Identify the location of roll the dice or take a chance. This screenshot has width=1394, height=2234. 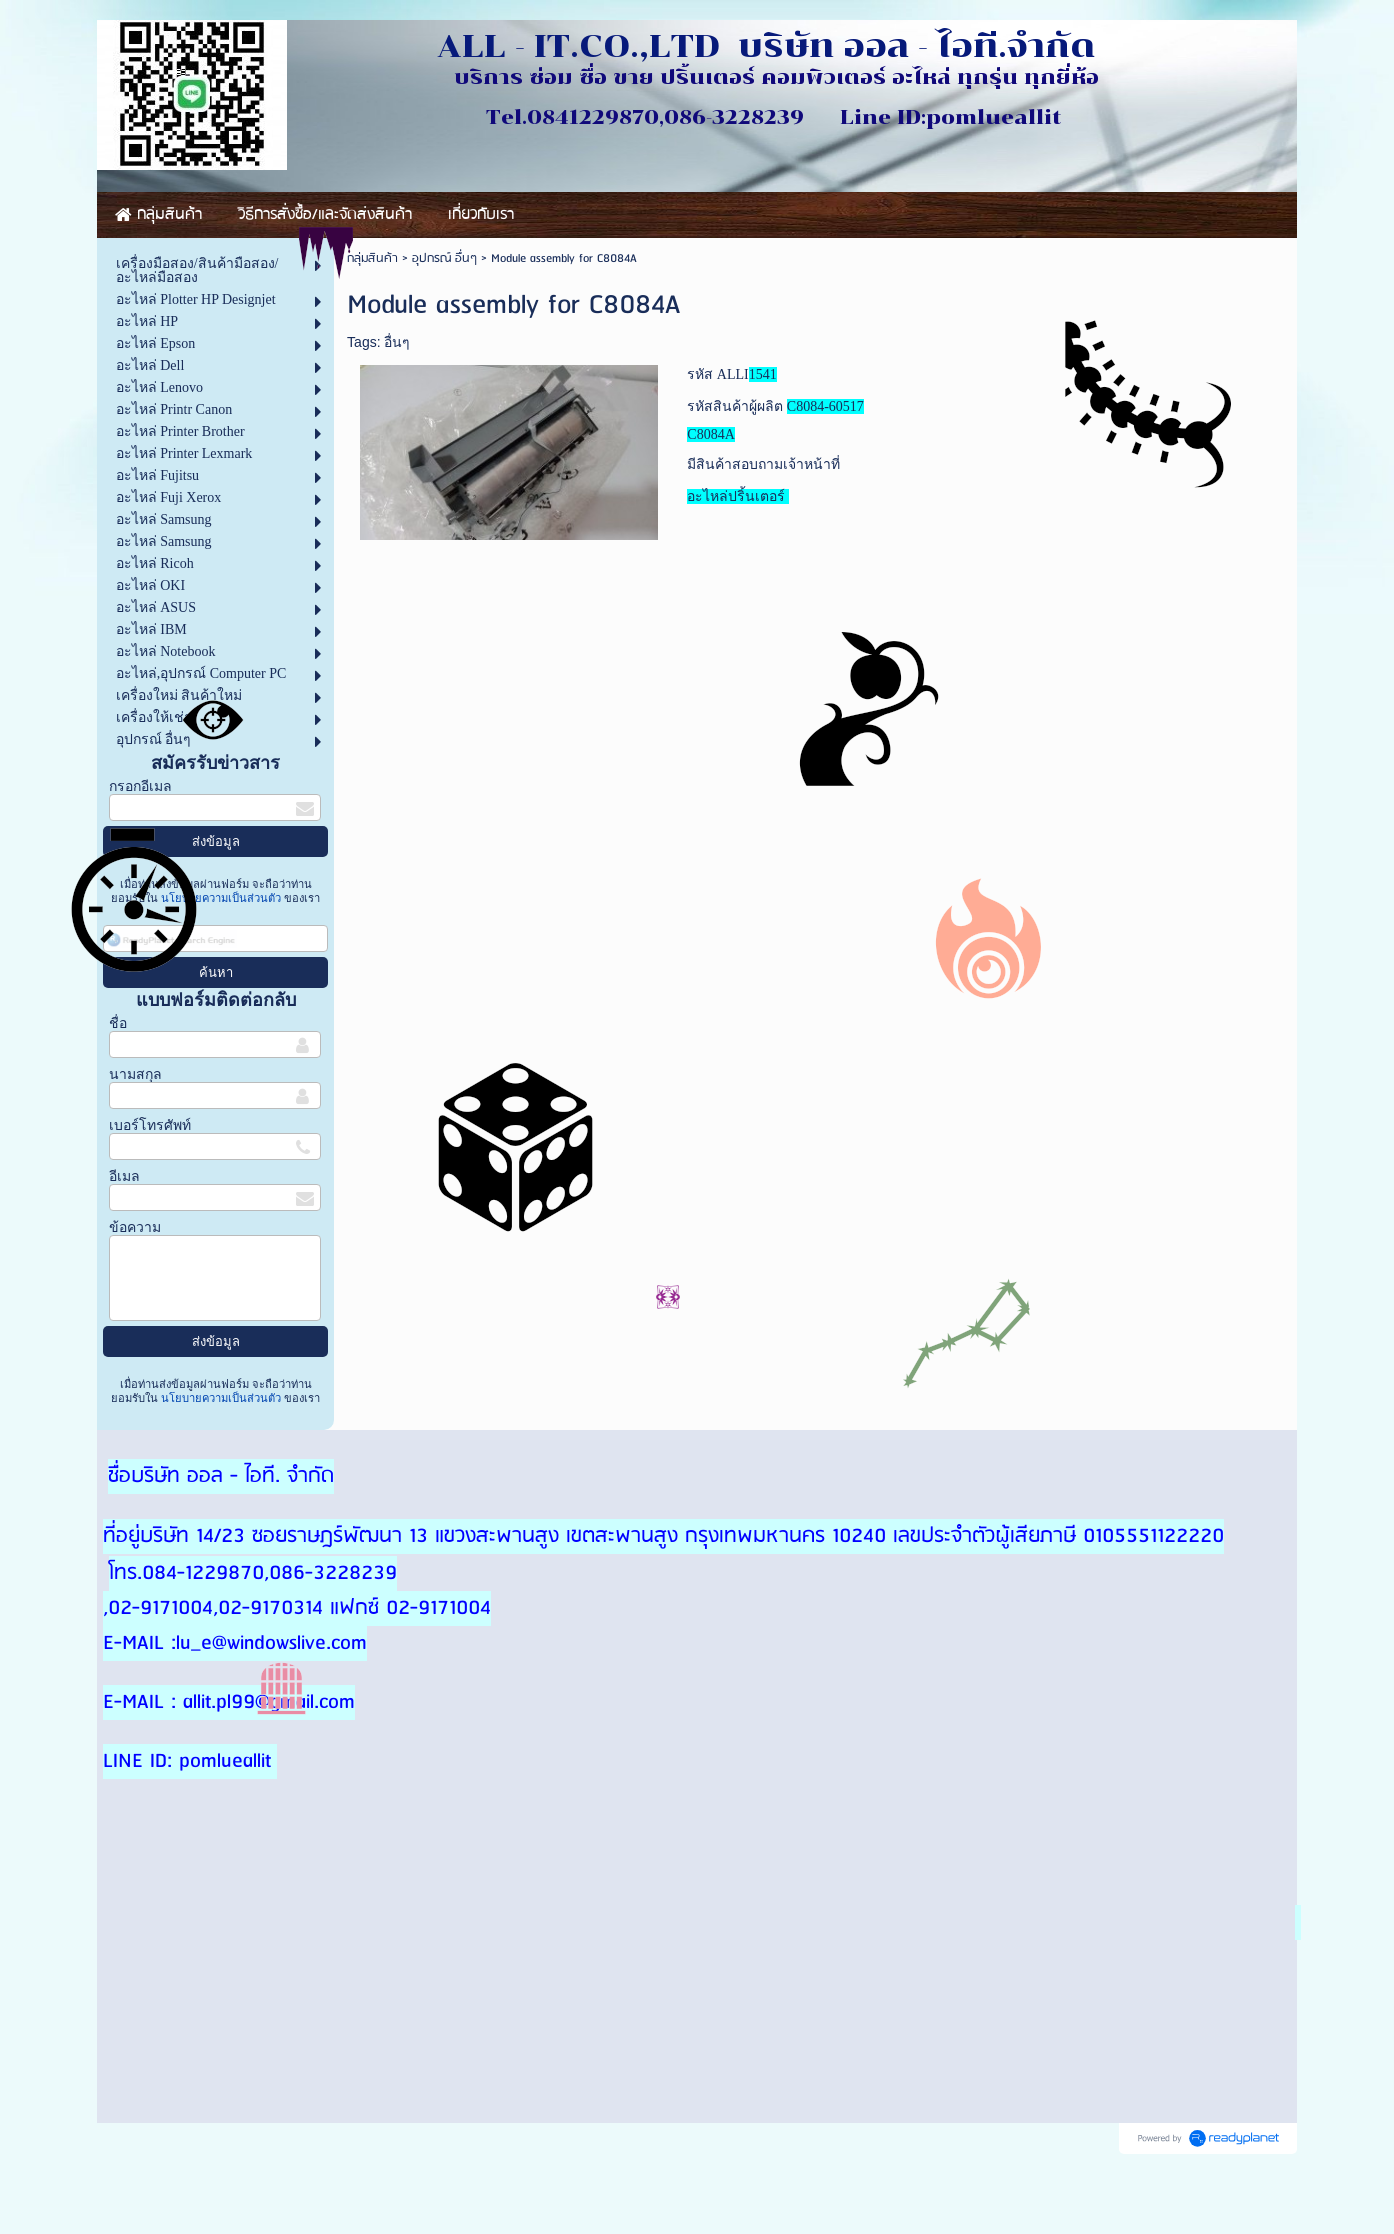
(515, 1148).